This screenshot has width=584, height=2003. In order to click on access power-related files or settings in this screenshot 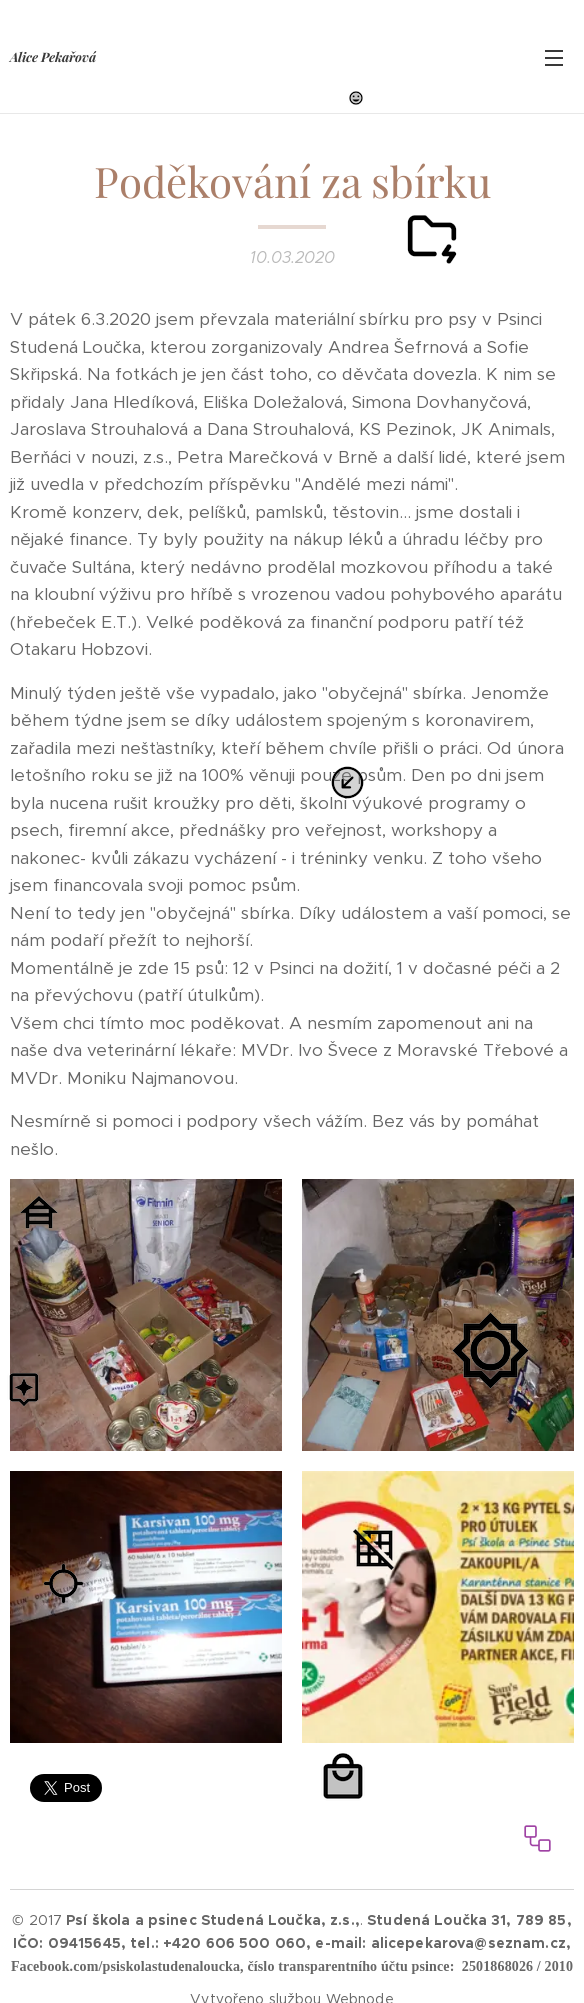, I will do `click(432, 237)`.